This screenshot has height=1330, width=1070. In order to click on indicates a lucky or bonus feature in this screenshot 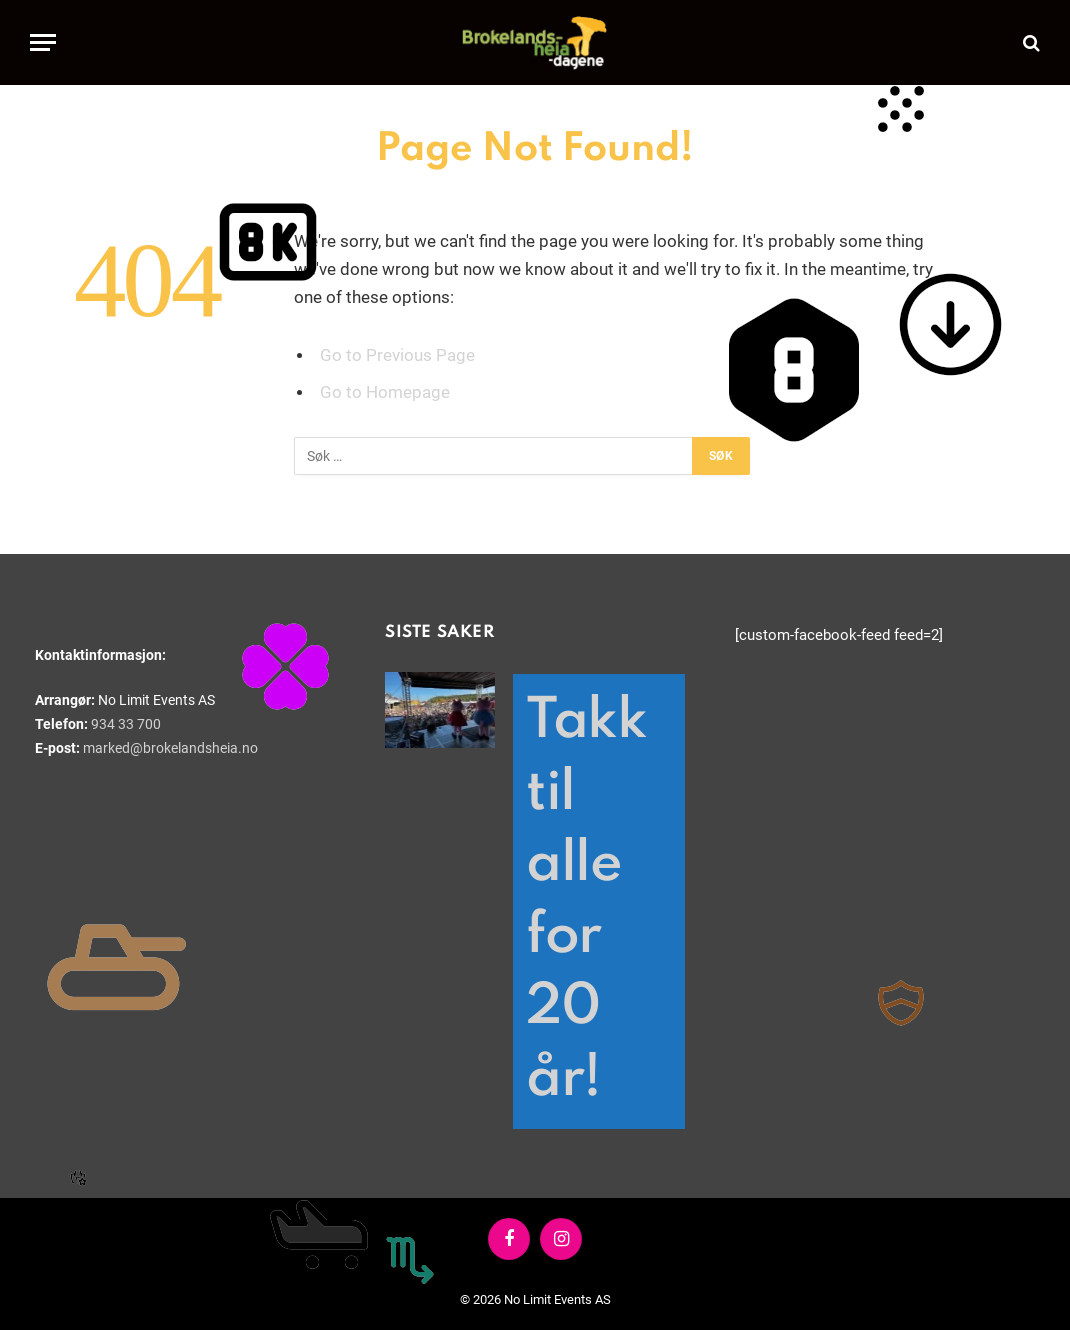, I will do `click(285, 666)`.